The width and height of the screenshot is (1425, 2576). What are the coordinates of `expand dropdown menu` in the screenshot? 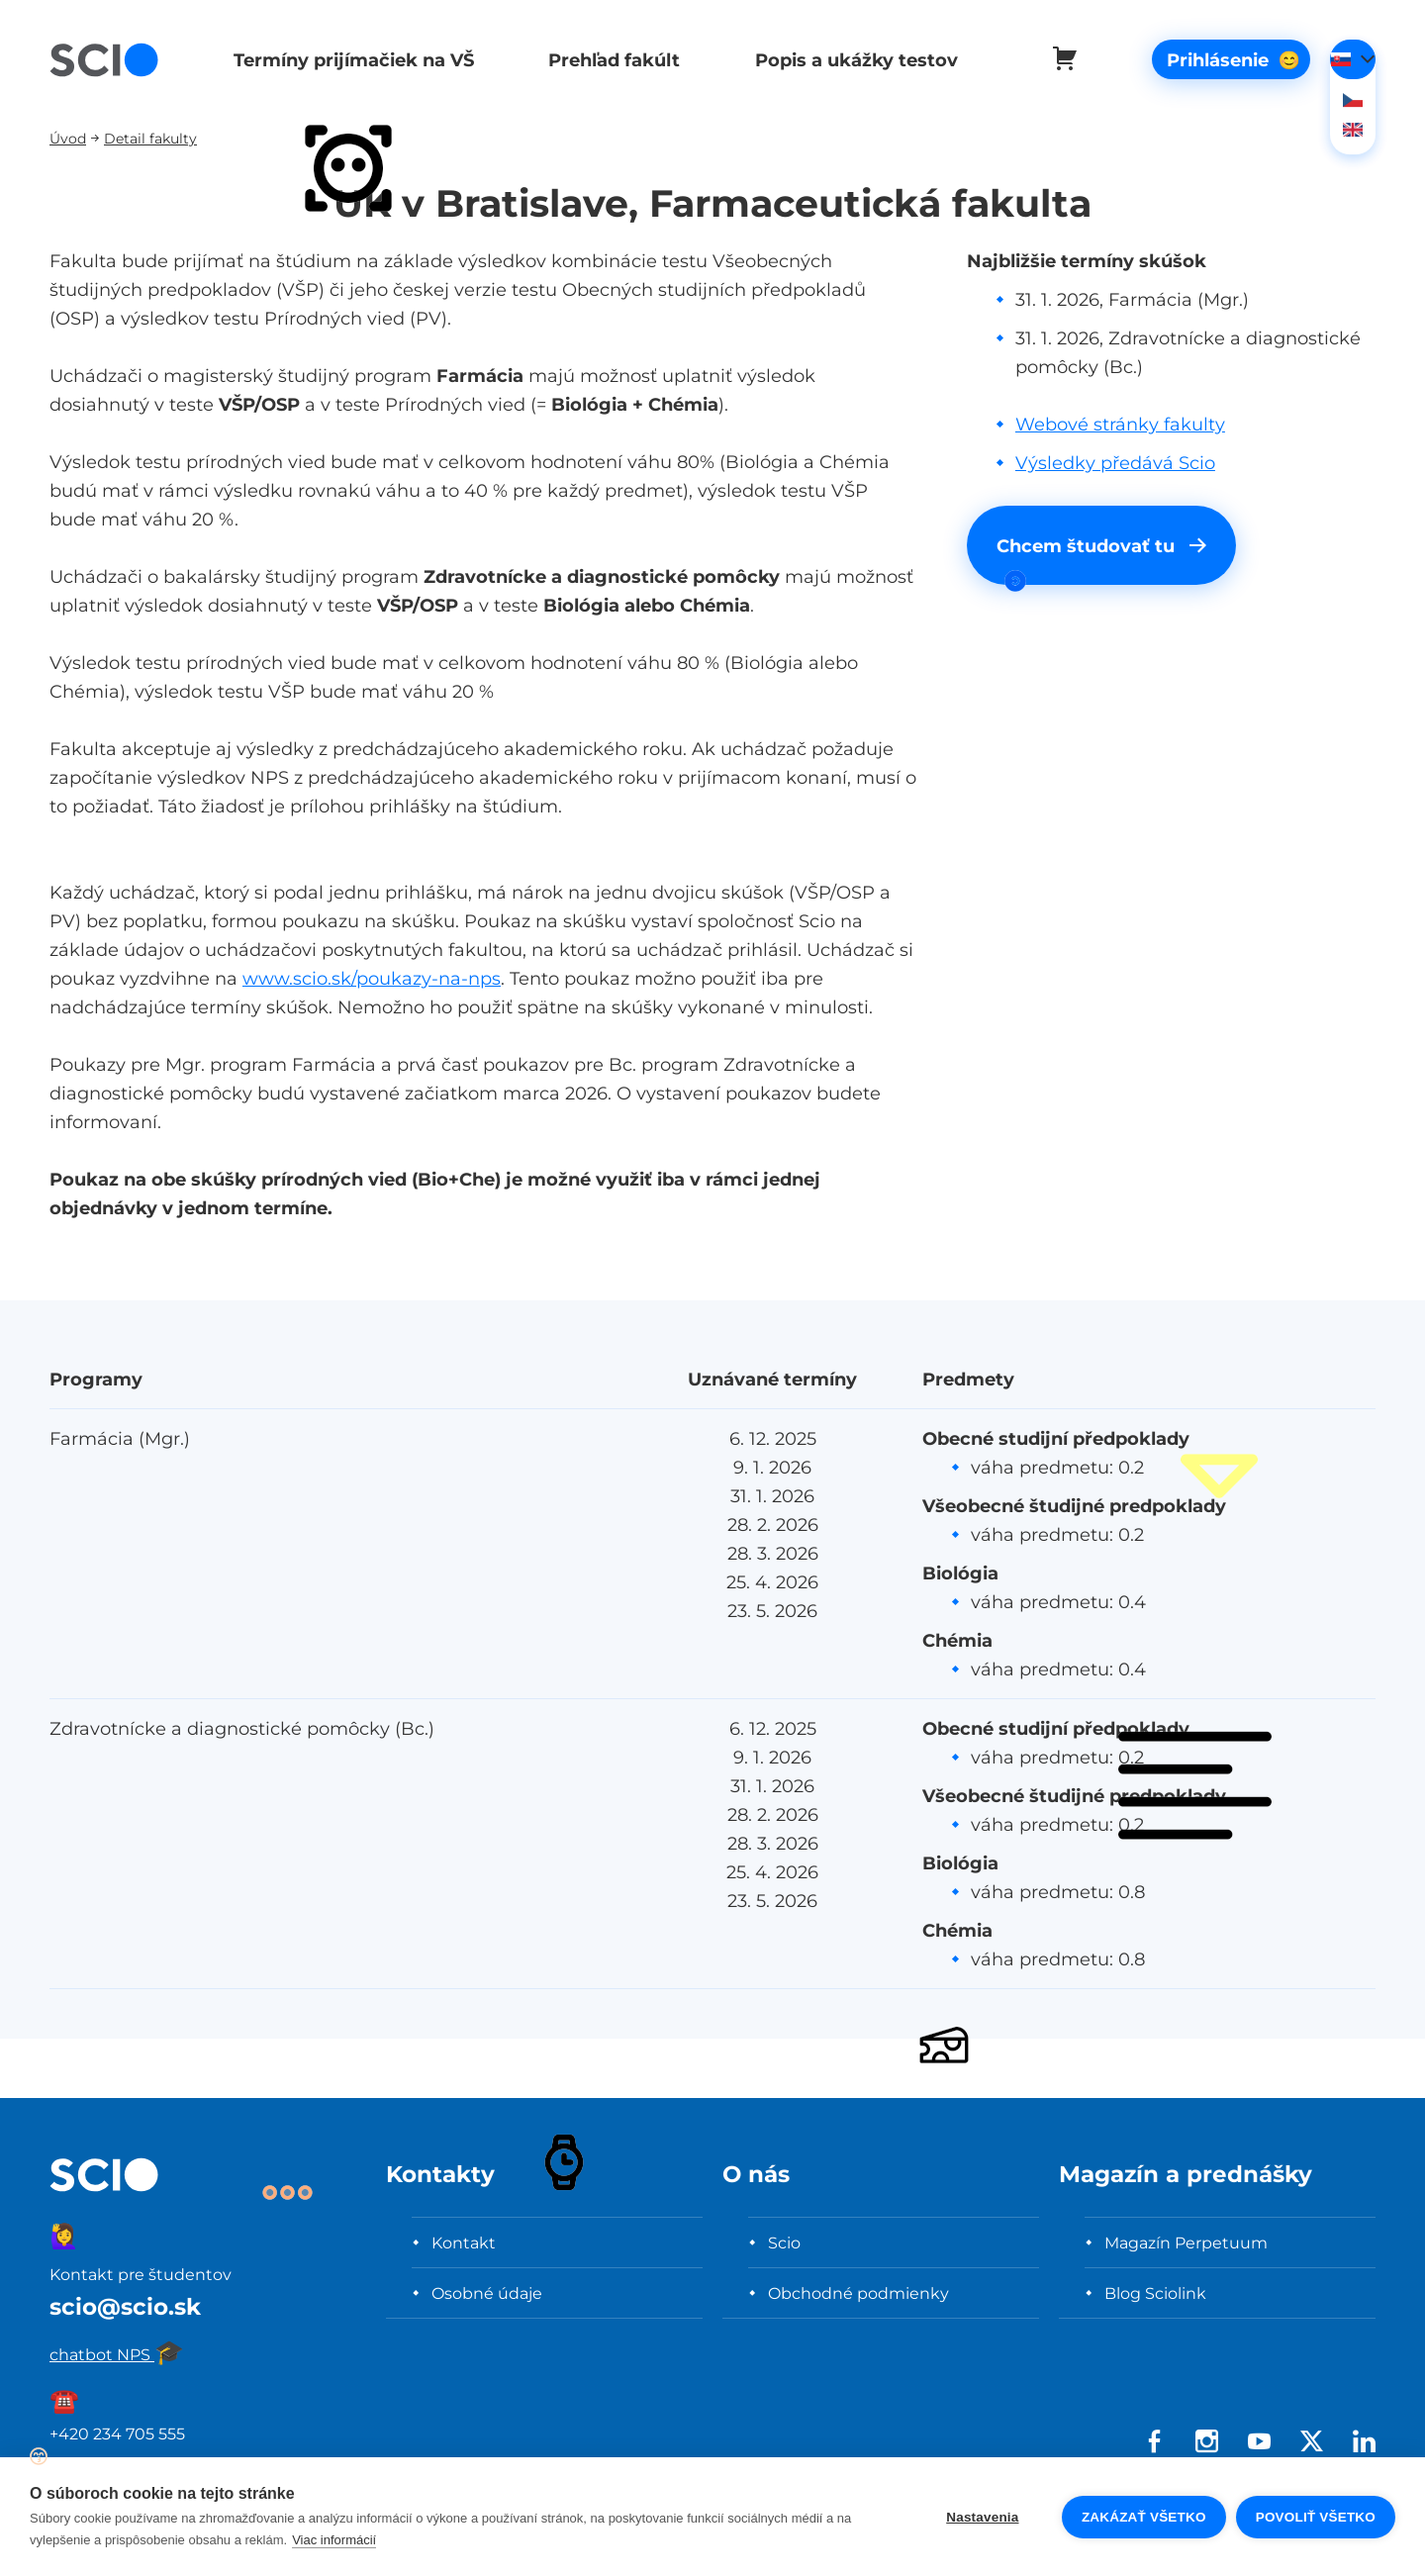 It's located at (1219, 1471).